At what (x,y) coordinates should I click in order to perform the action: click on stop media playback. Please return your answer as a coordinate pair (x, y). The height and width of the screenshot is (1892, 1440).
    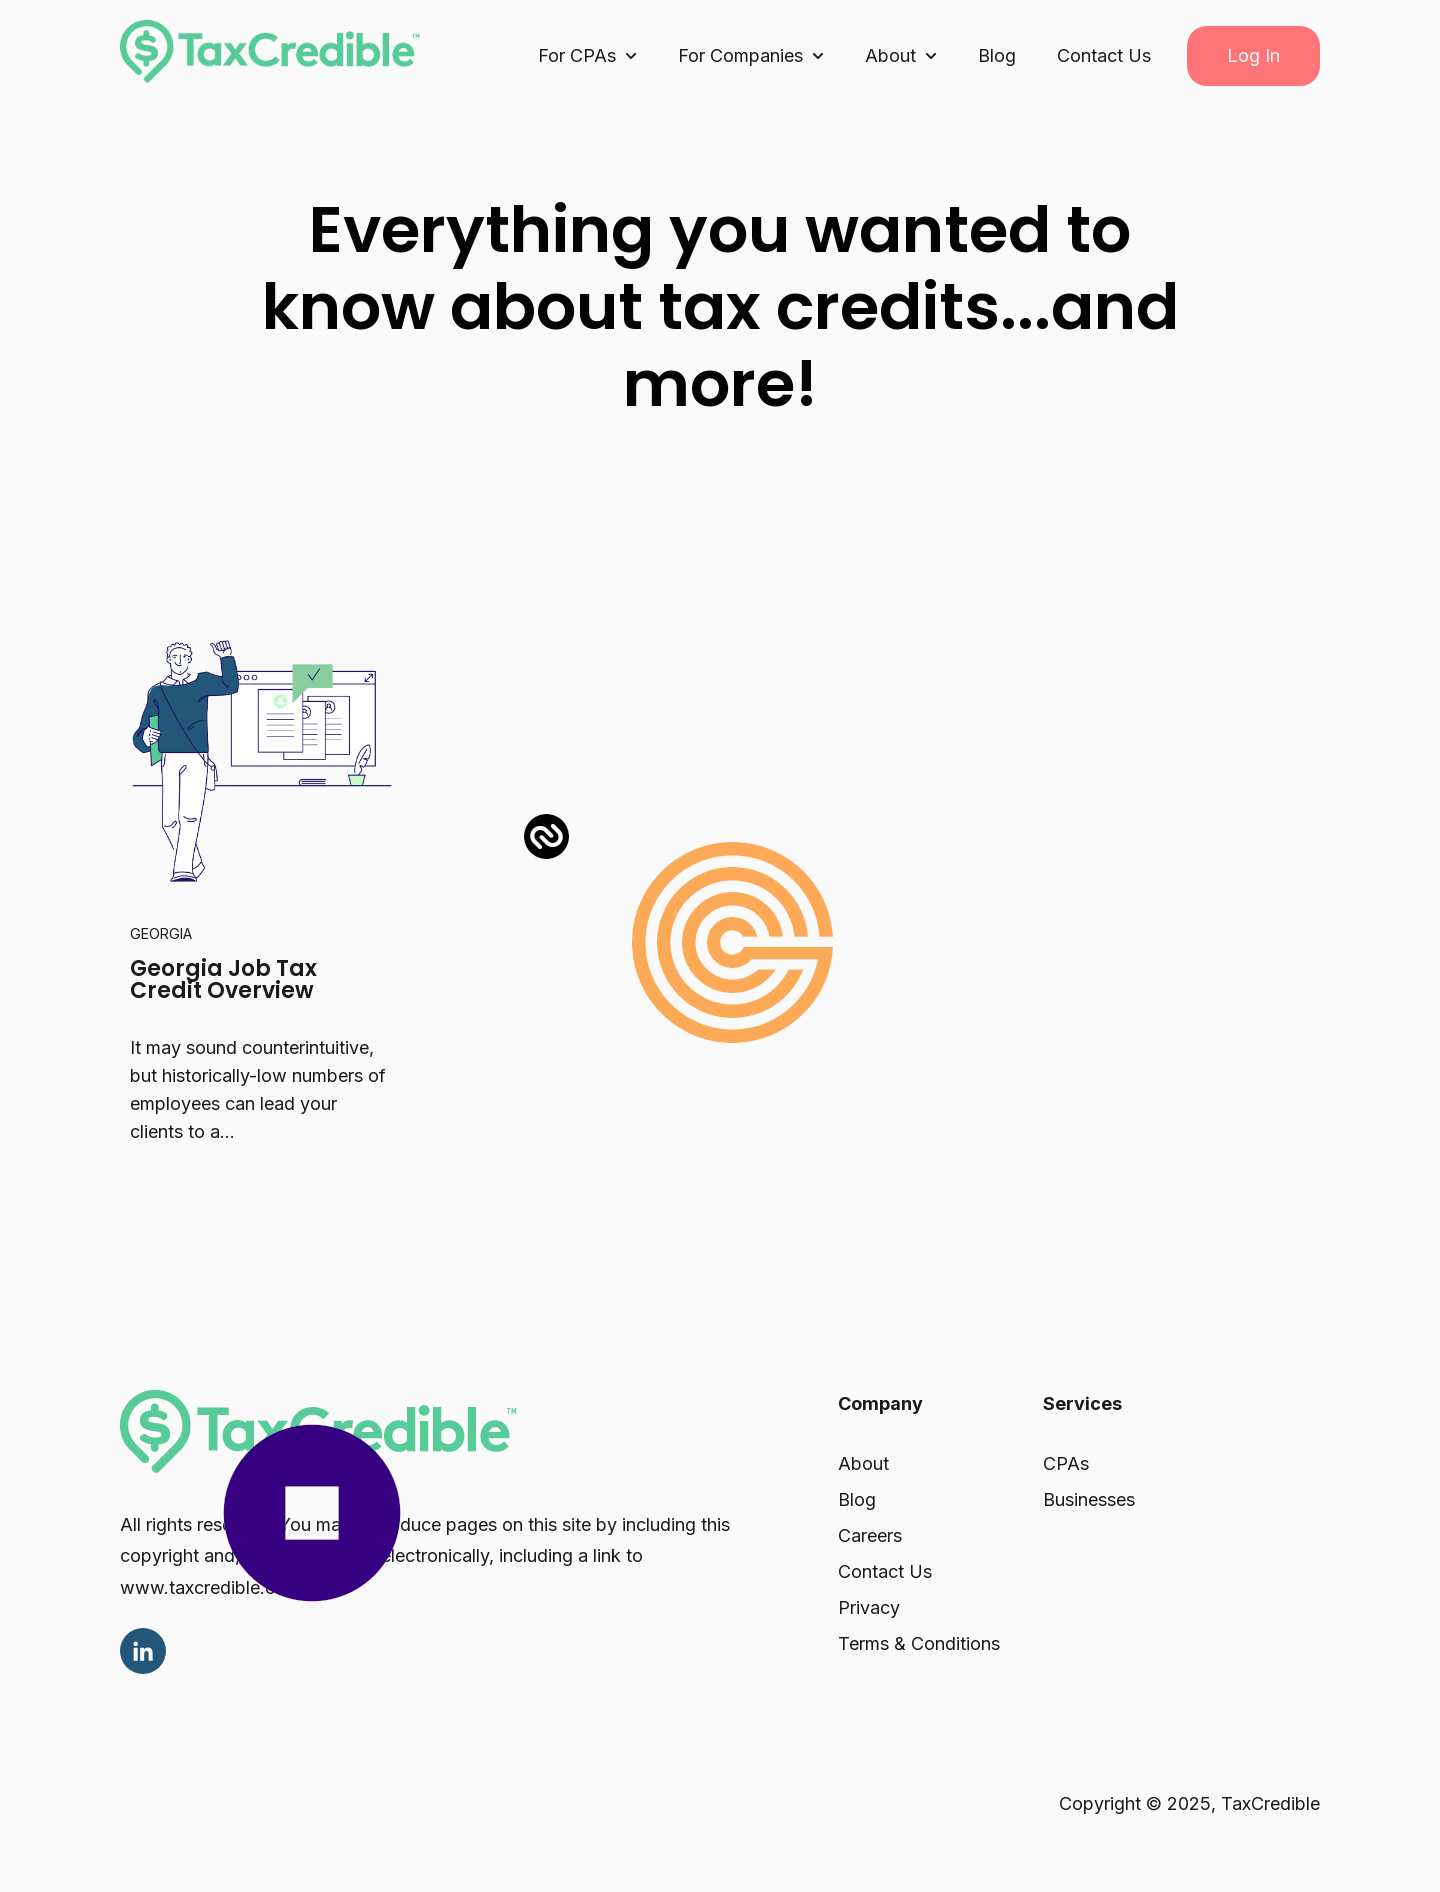
    Looking at the image, I should click on (312, 1513).